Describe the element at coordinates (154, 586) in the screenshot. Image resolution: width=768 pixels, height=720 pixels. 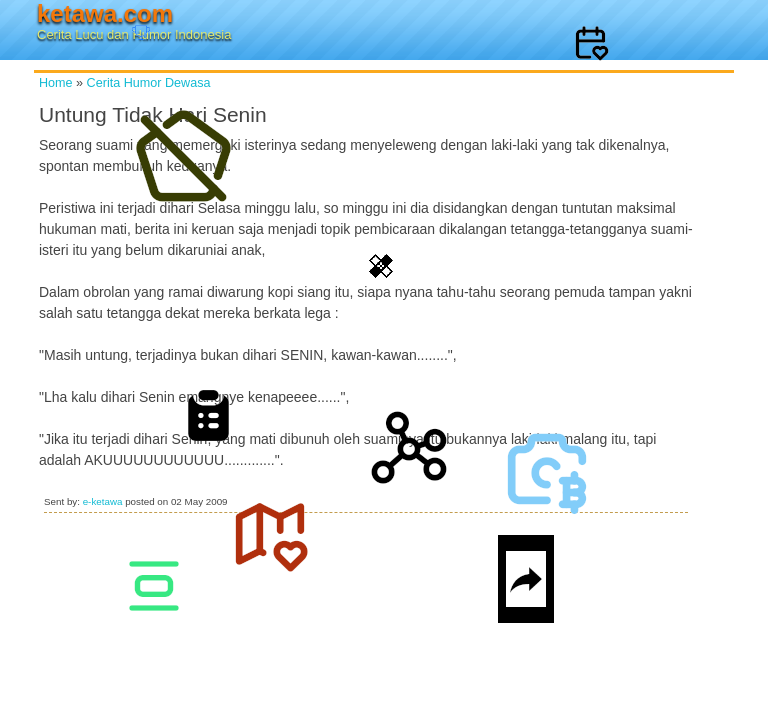
I see `distribute elements evenly horizontally` at that location.